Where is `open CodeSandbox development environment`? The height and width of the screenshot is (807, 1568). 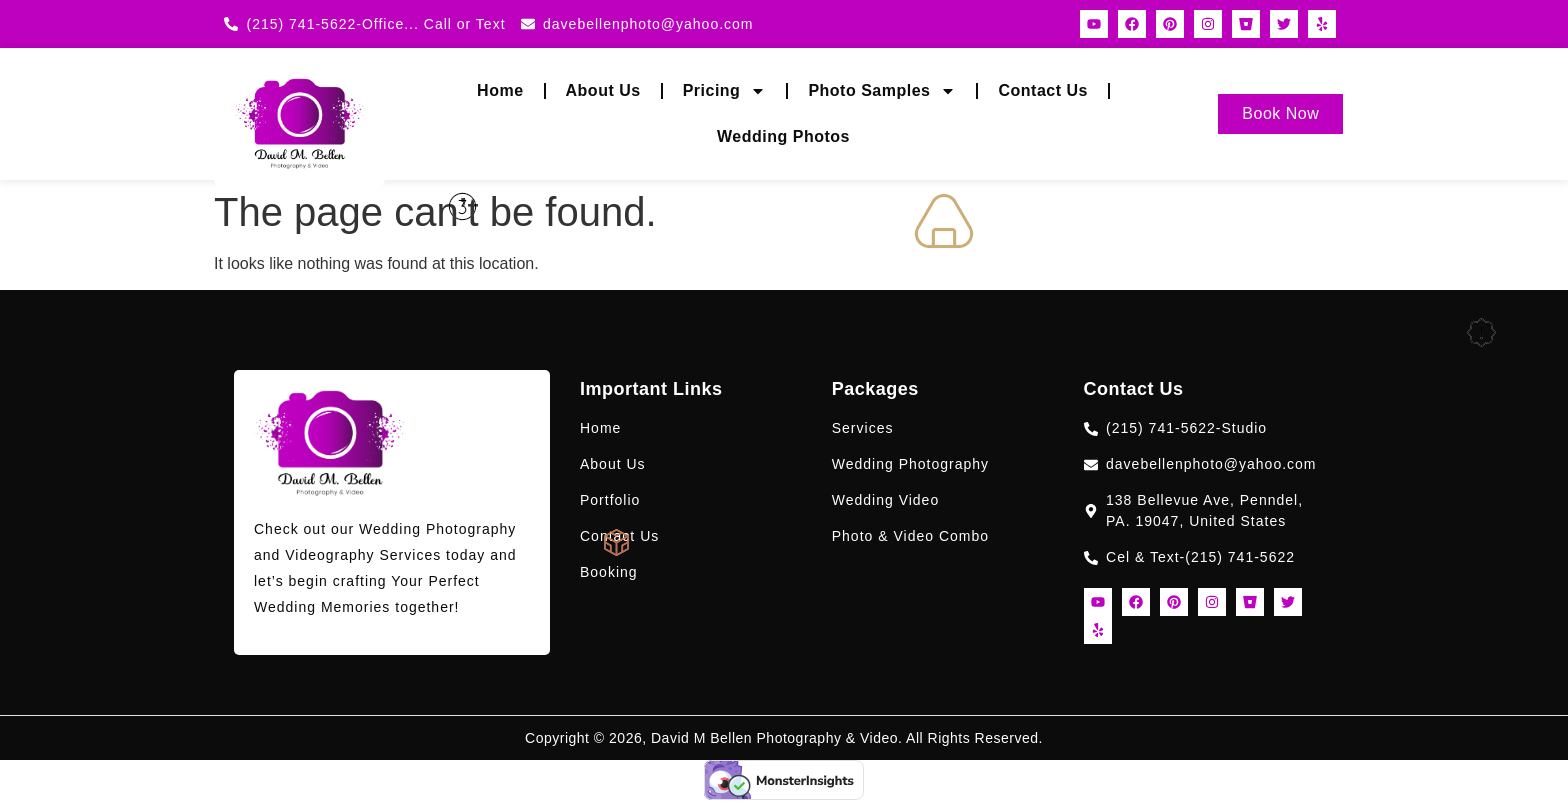
open CodeSandbox development environment is located at coordinates (616, 542).